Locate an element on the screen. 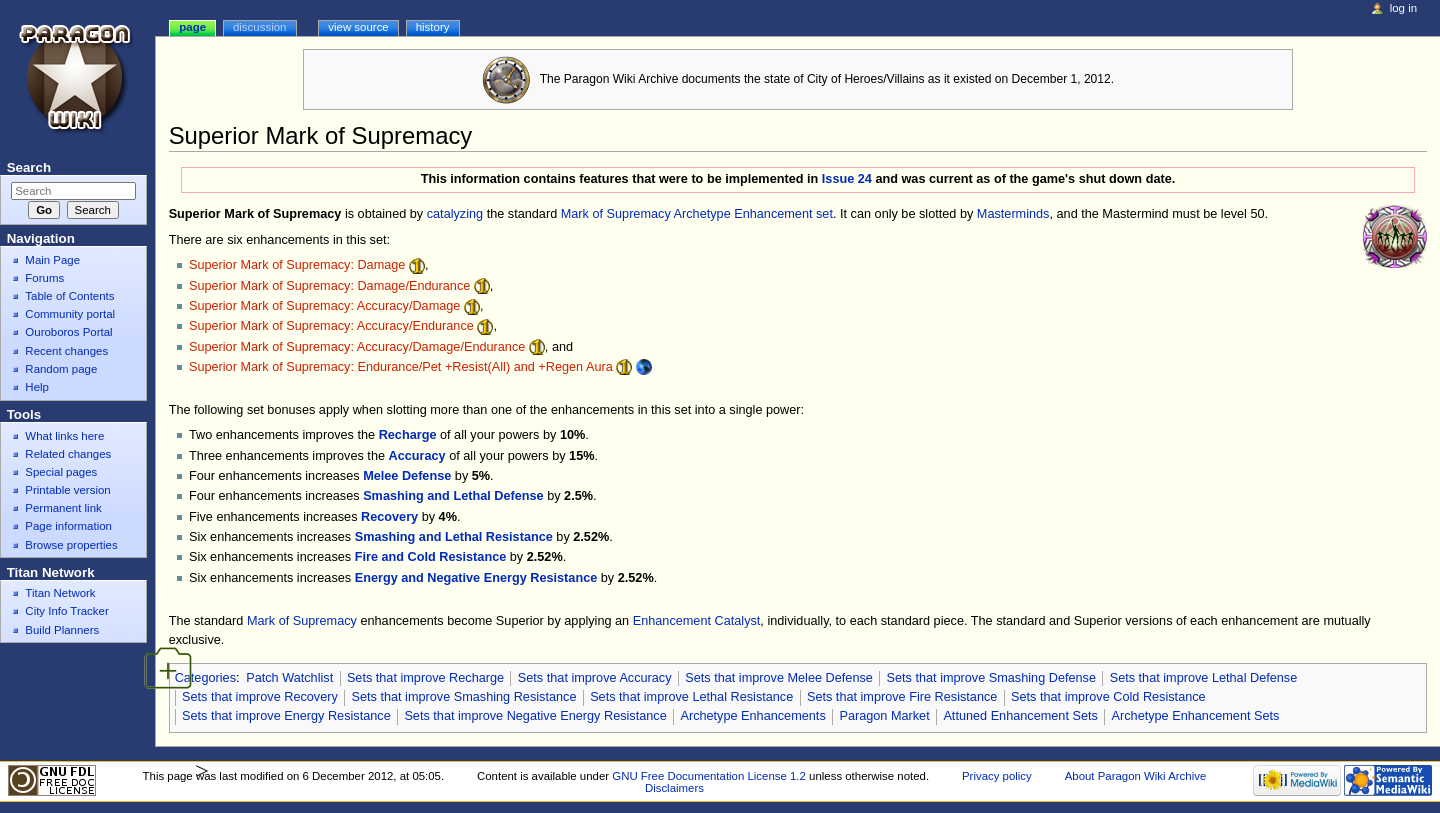  navigate to the next item or page is located at coordinates (201, 771).